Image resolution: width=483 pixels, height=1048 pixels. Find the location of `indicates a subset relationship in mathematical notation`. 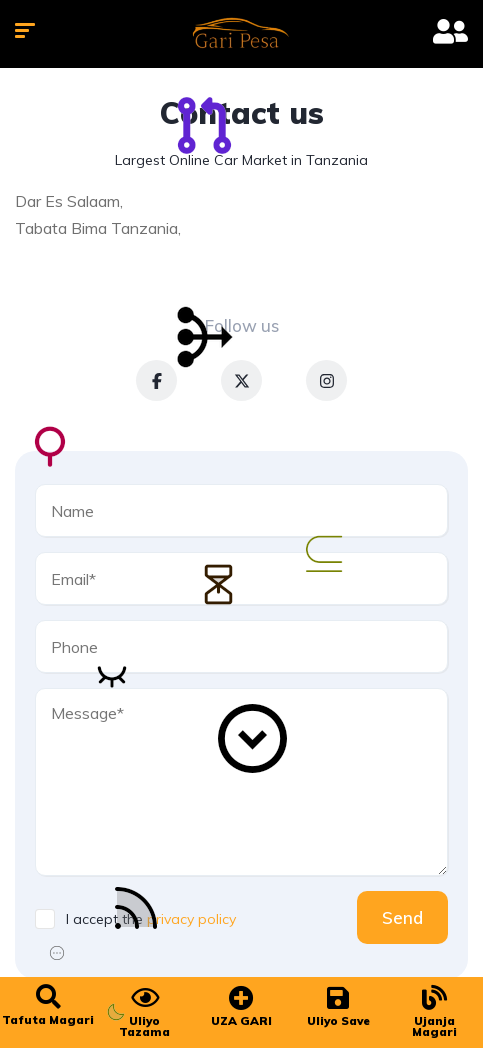

indicates a subset relationship in mathematical notation is located at coordinates (325, 553).